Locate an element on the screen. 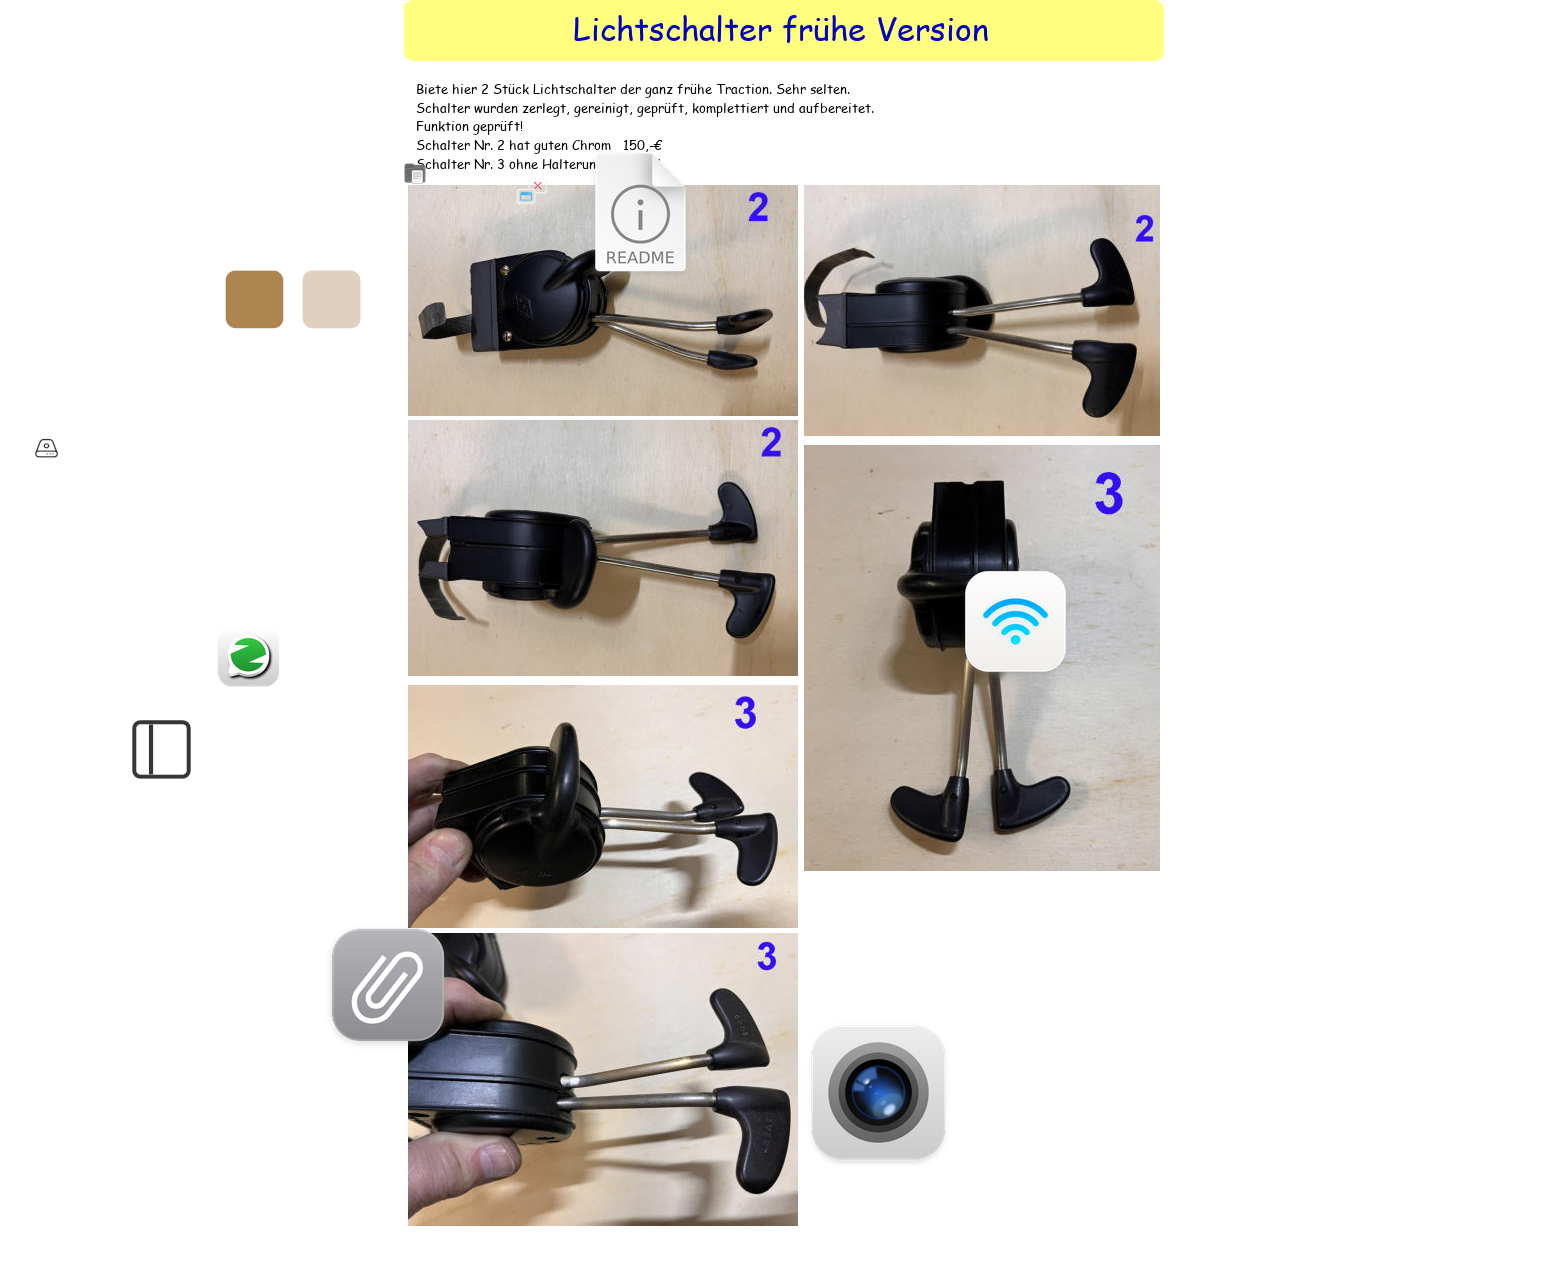 The height and width of the screenshot is (1287, 1568). open readme documentation file is located at coordinates (640, 214).